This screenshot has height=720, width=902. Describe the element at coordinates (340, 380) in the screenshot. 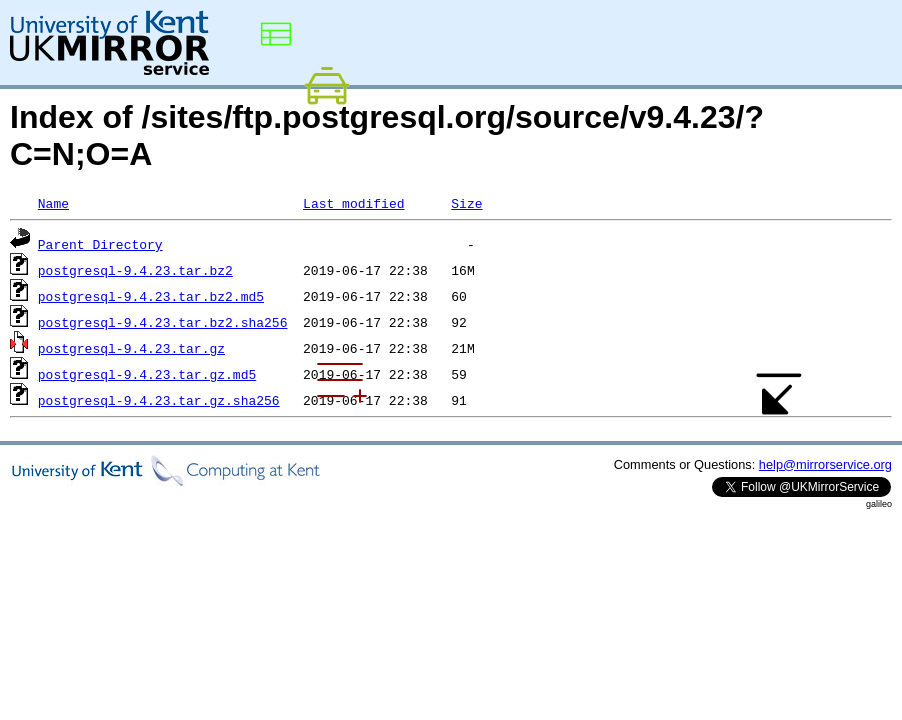

I see `add a new item to the list` at that location.